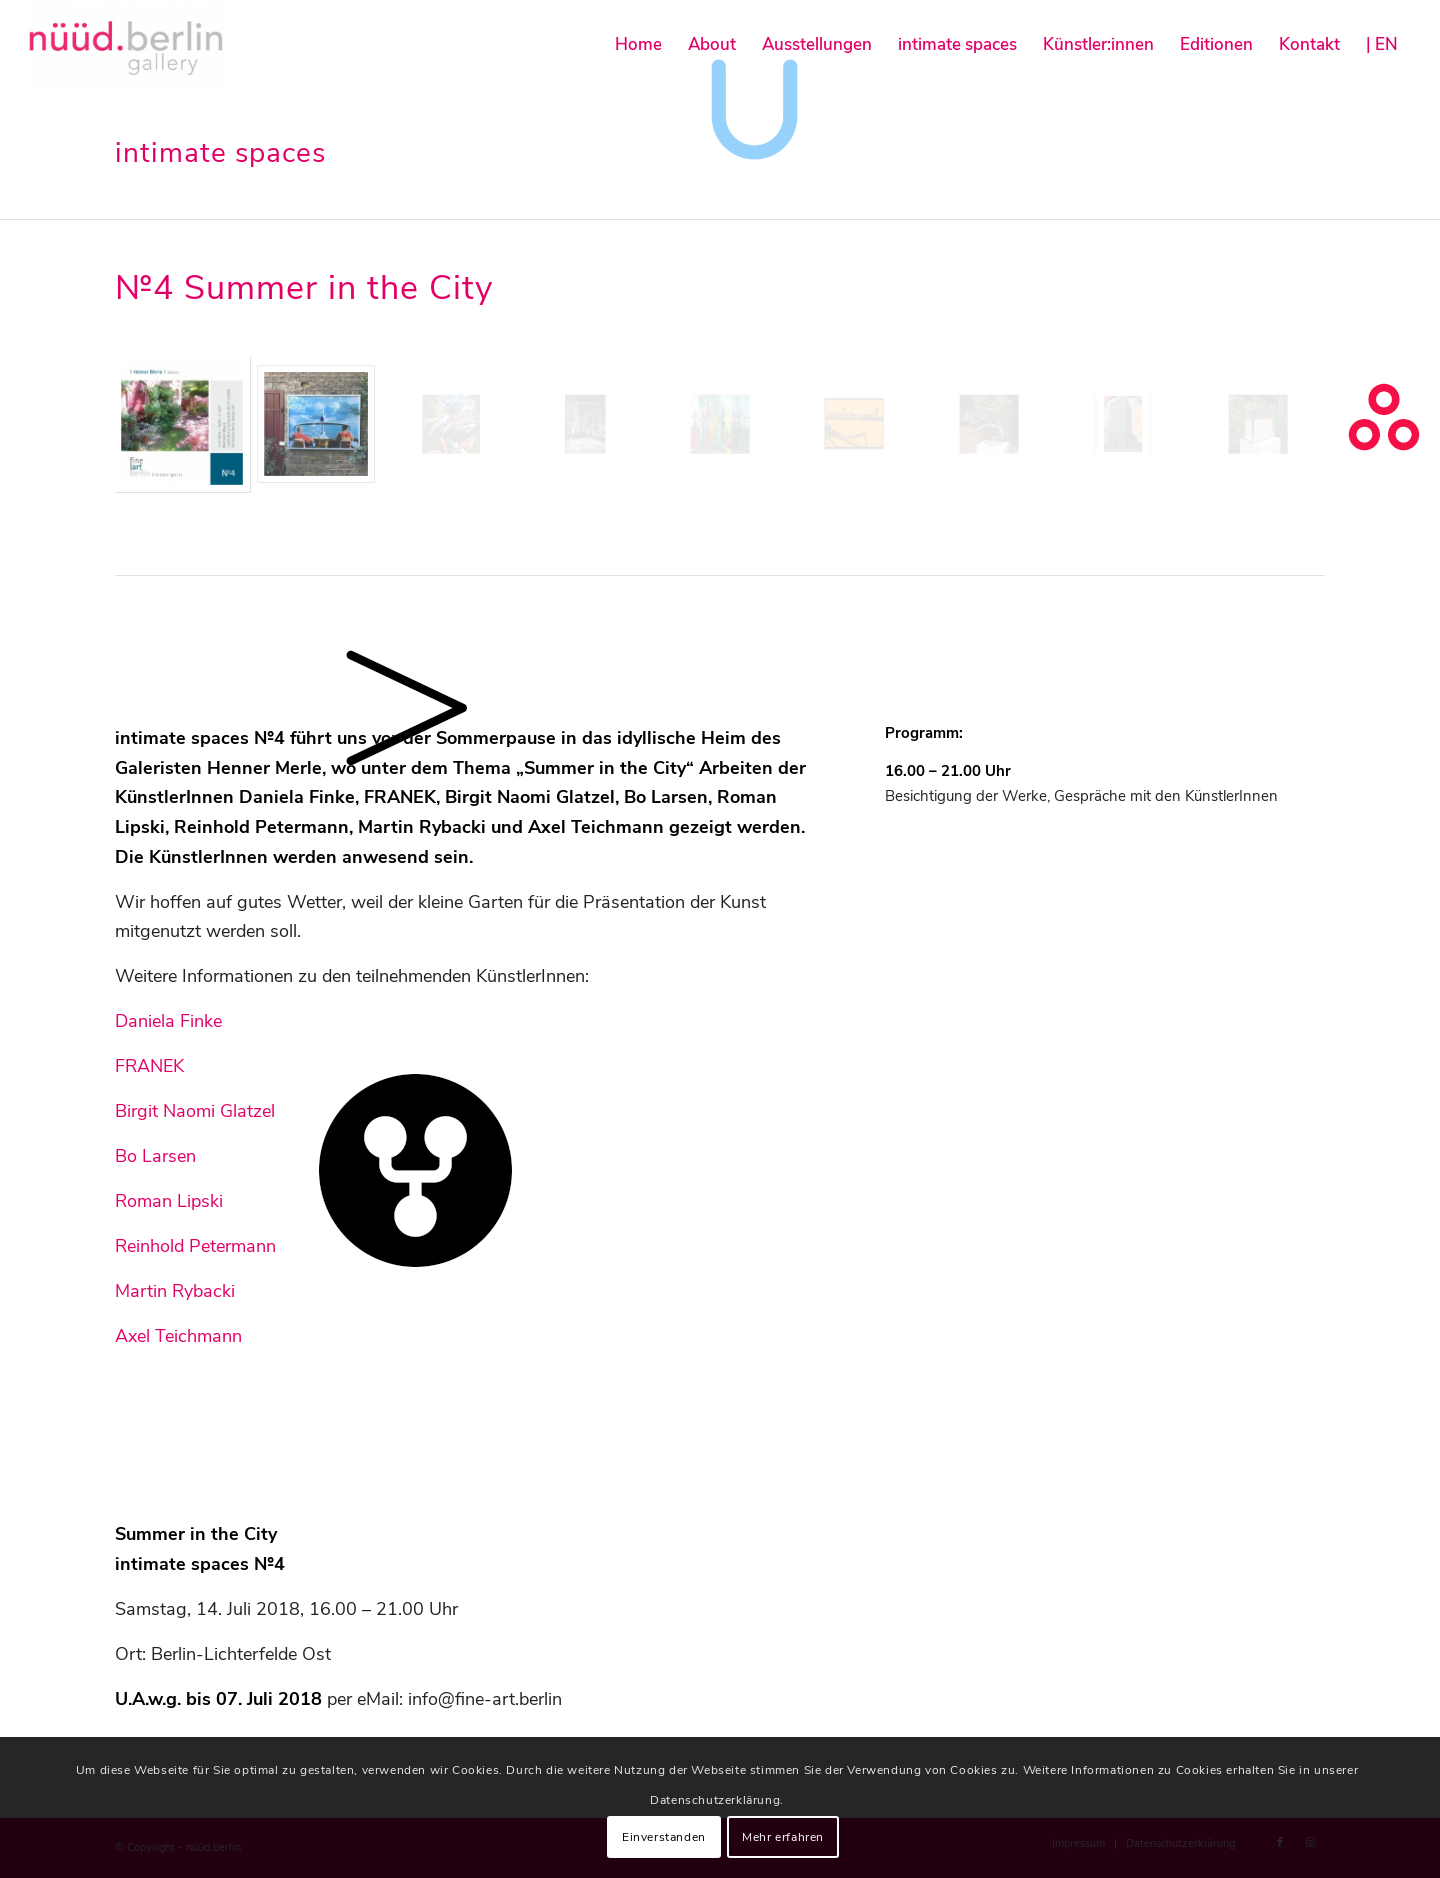 This screenshot has width=1440, height=1878. What do you see at coordinates (415, 1170) in the screenshot?
I see `indicates a forked repository in your activity feed` at bounding box center [415, 1170].